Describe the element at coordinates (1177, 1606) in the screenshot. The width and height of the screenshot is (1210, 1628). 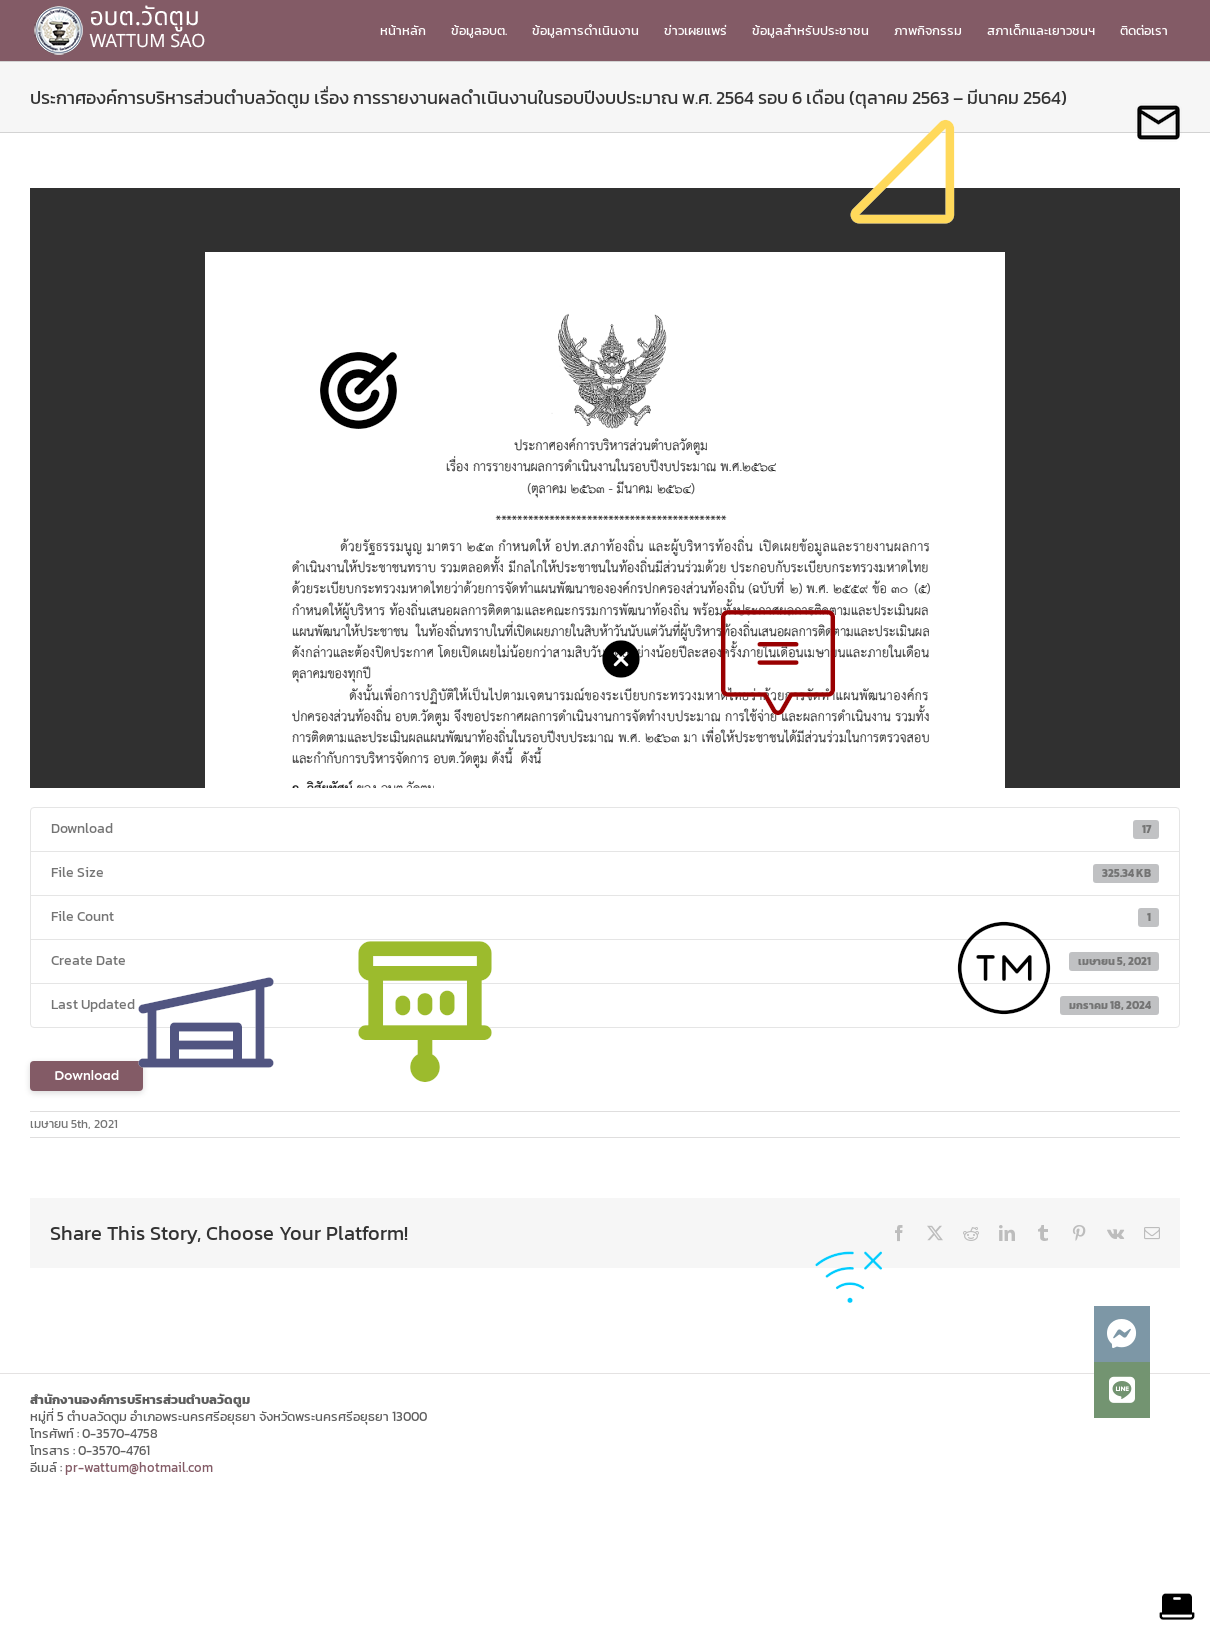
I see `switch to desktop view` at that location.